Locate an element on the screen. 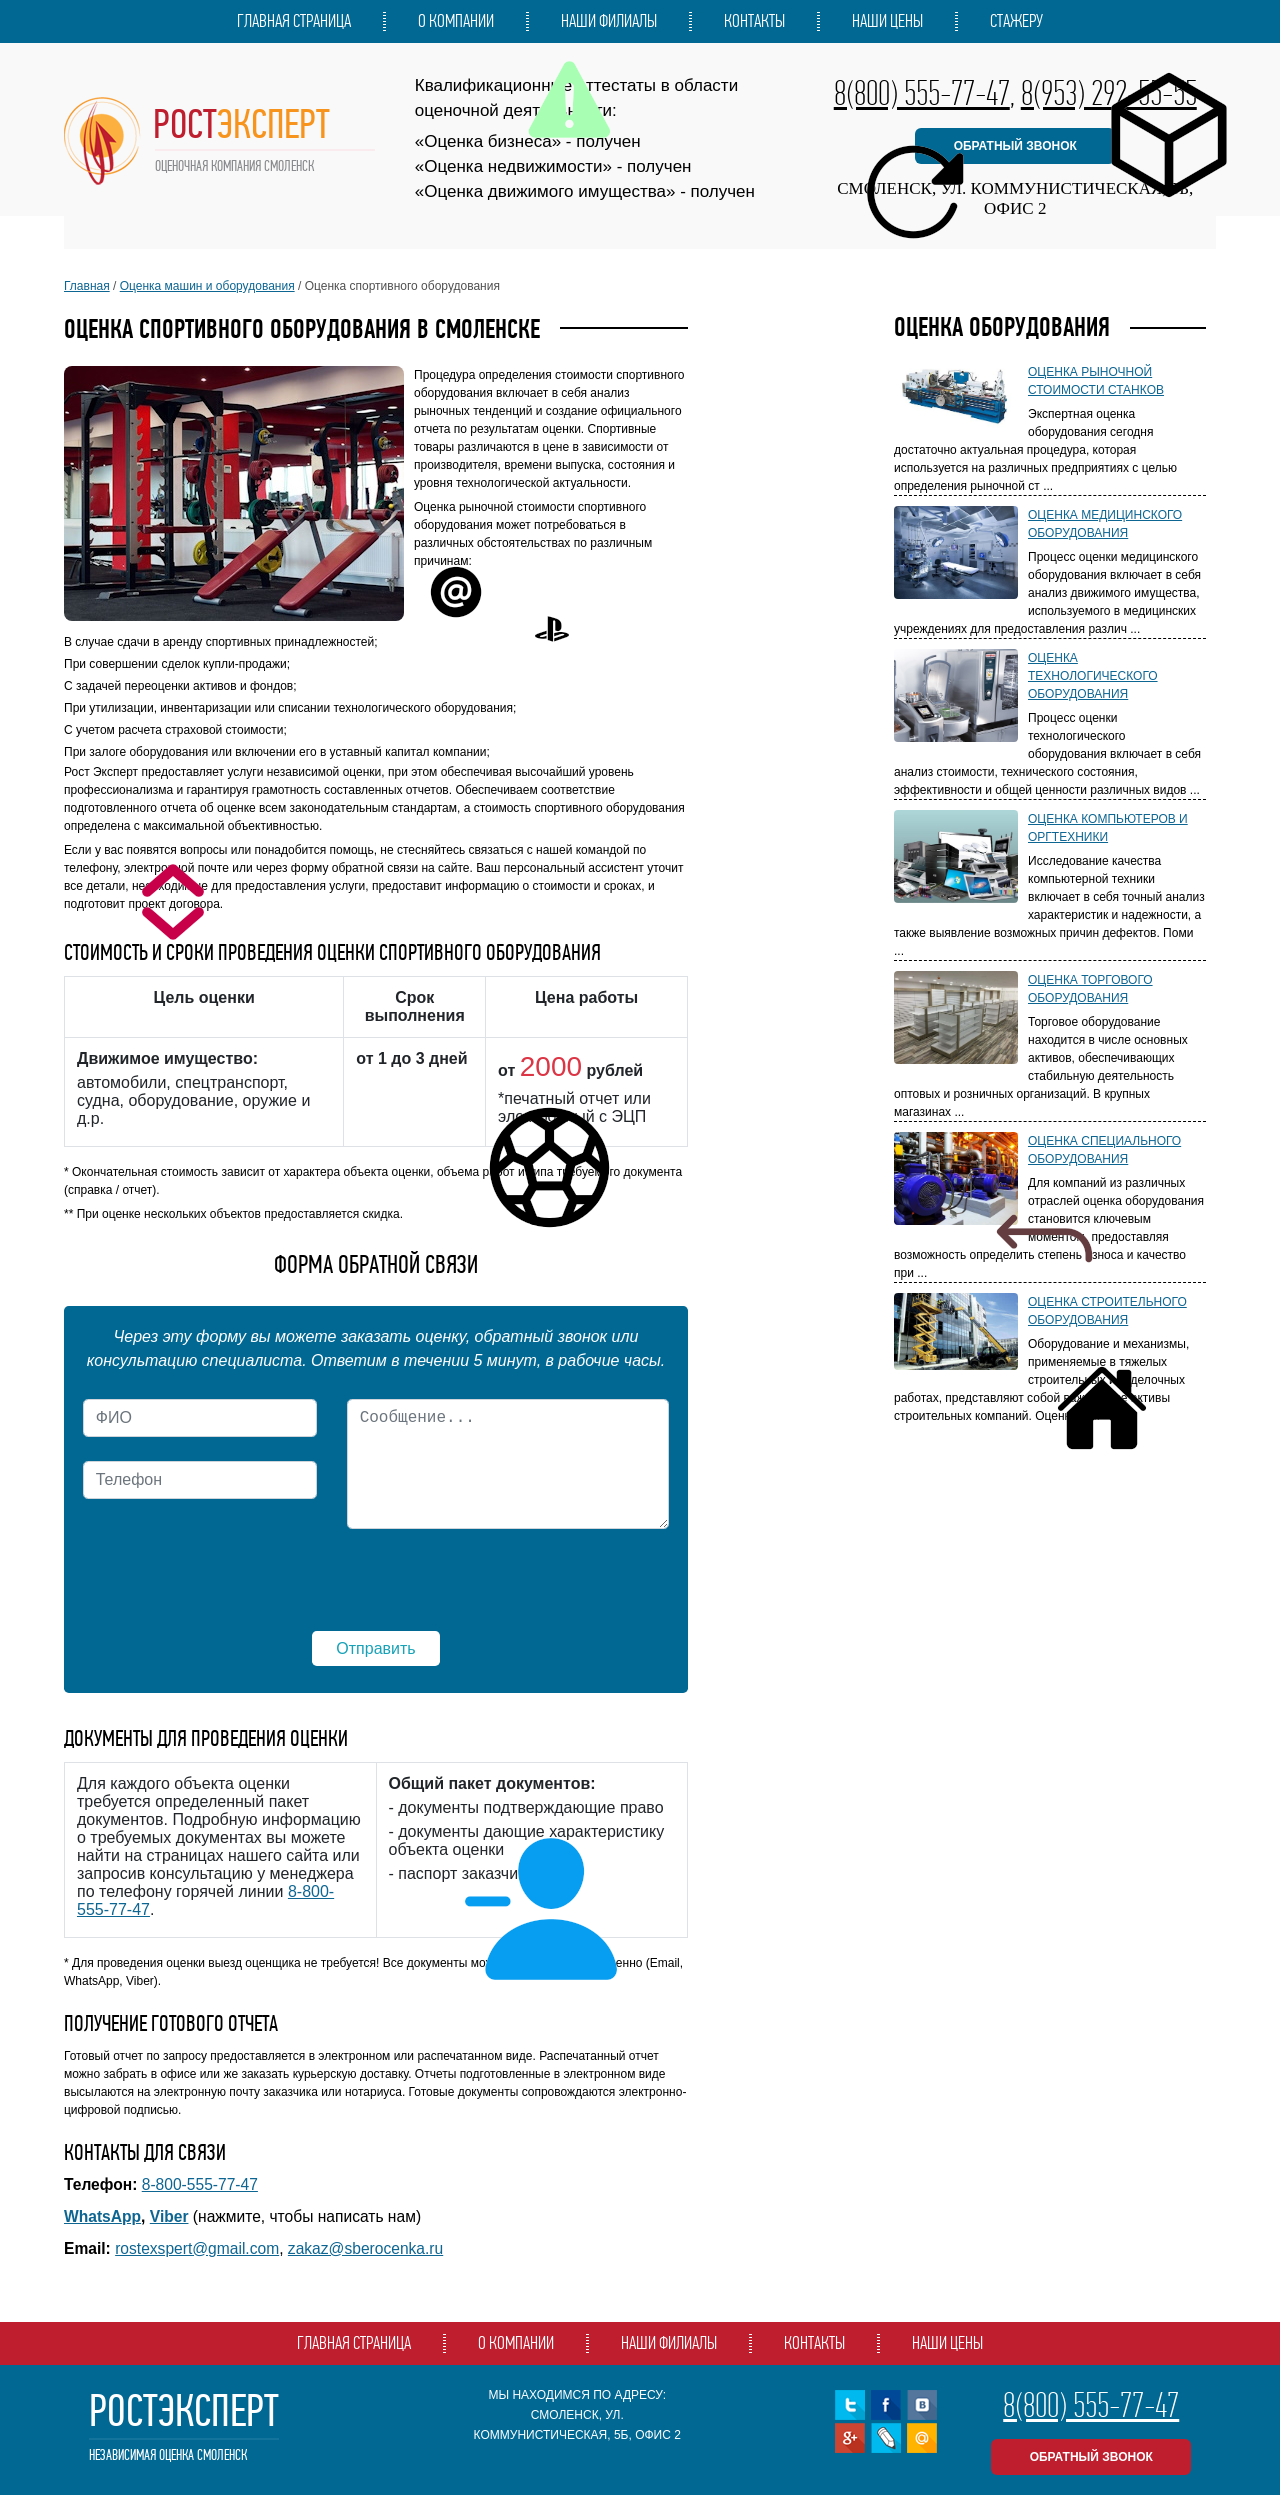 Image resolution: width=1280 pixels, height=2495 pixels. indicates a warning or caution state is located at coordinates (570, 99).